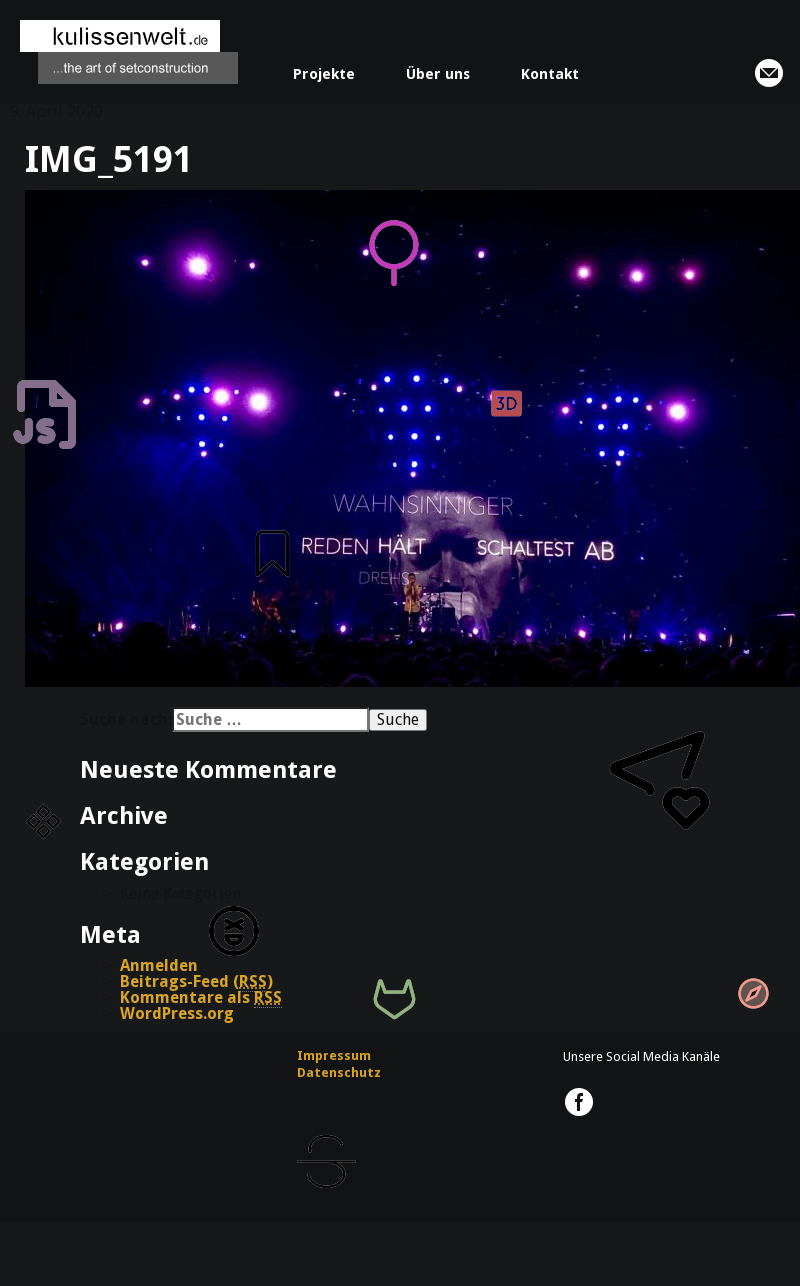 The height and width of the screenshot is (1286, 800). I want to click on switch to 3D view mode, so click(506, 403).